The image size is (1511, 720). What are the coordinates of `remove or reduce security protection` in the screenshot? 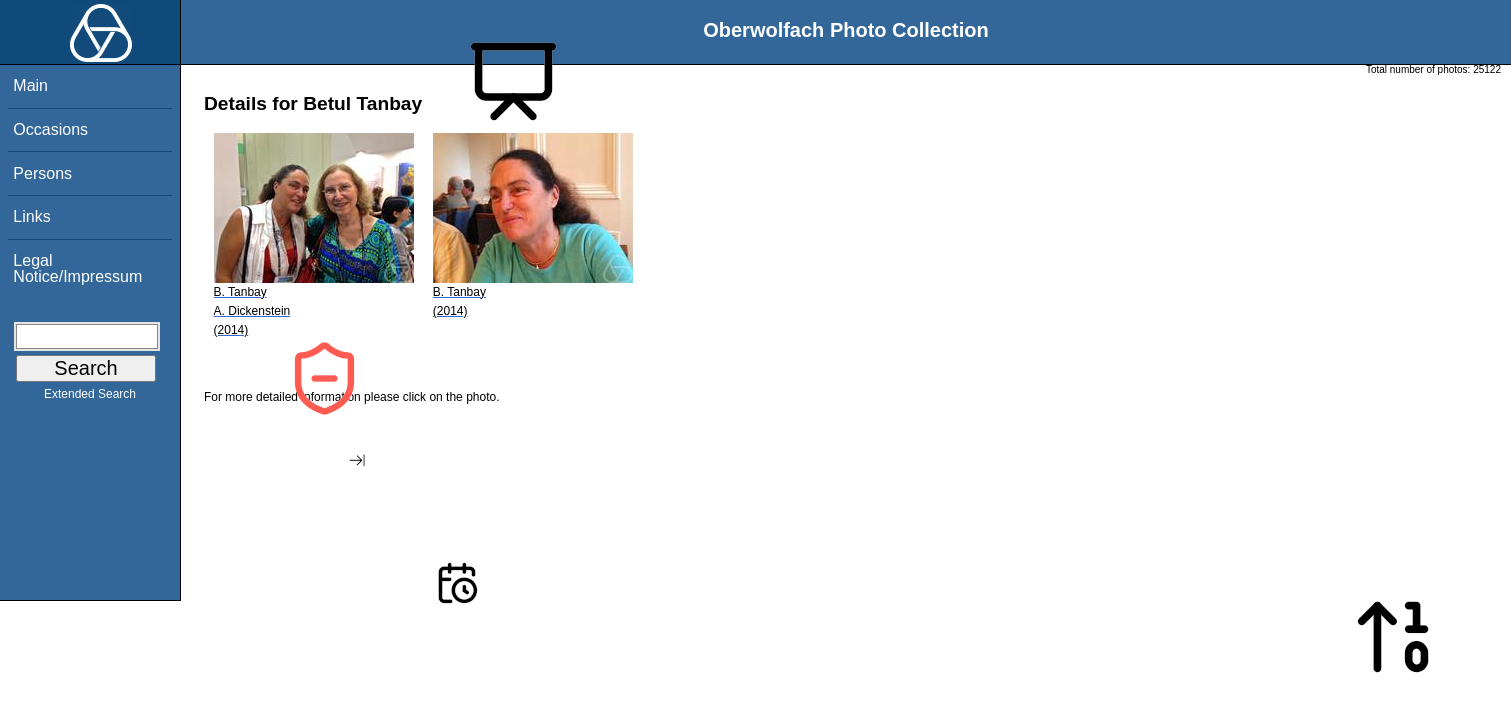 It's located at (324, 378).